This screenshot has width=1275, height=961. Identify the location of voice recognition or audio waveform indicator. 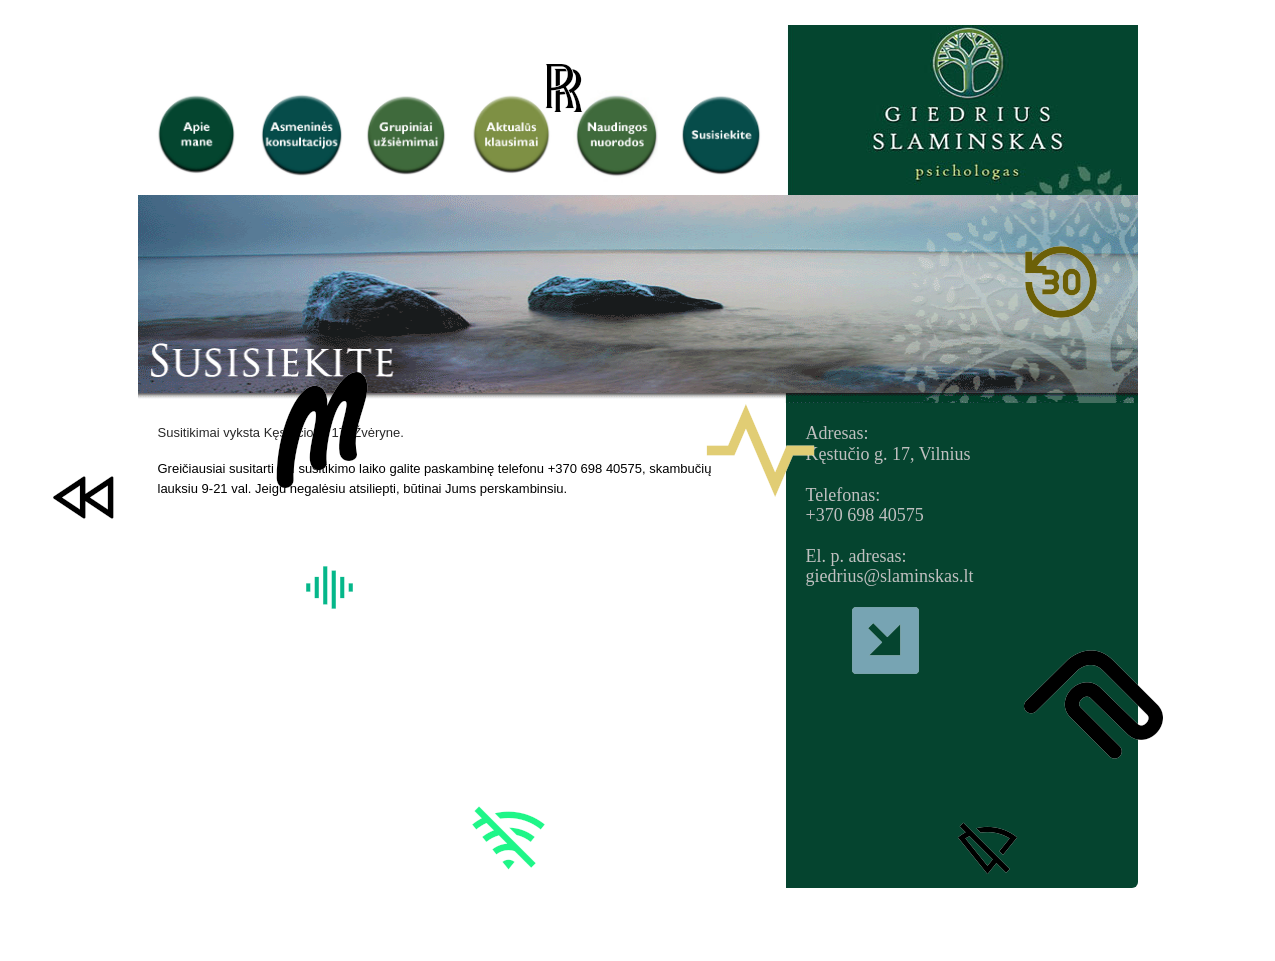
(329, 587).